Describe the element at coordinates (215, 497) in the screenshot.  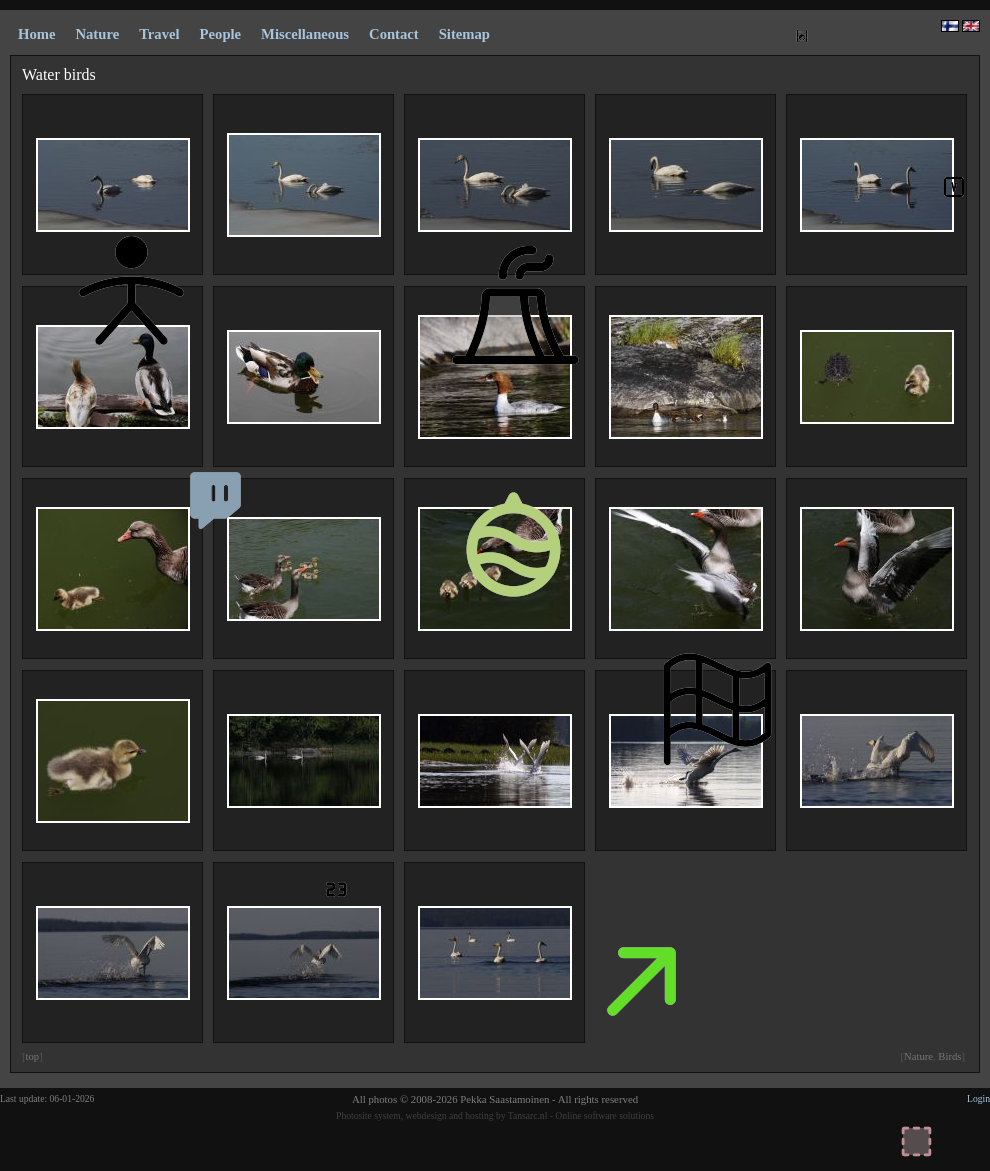
I see `open Twitch app` at that location.